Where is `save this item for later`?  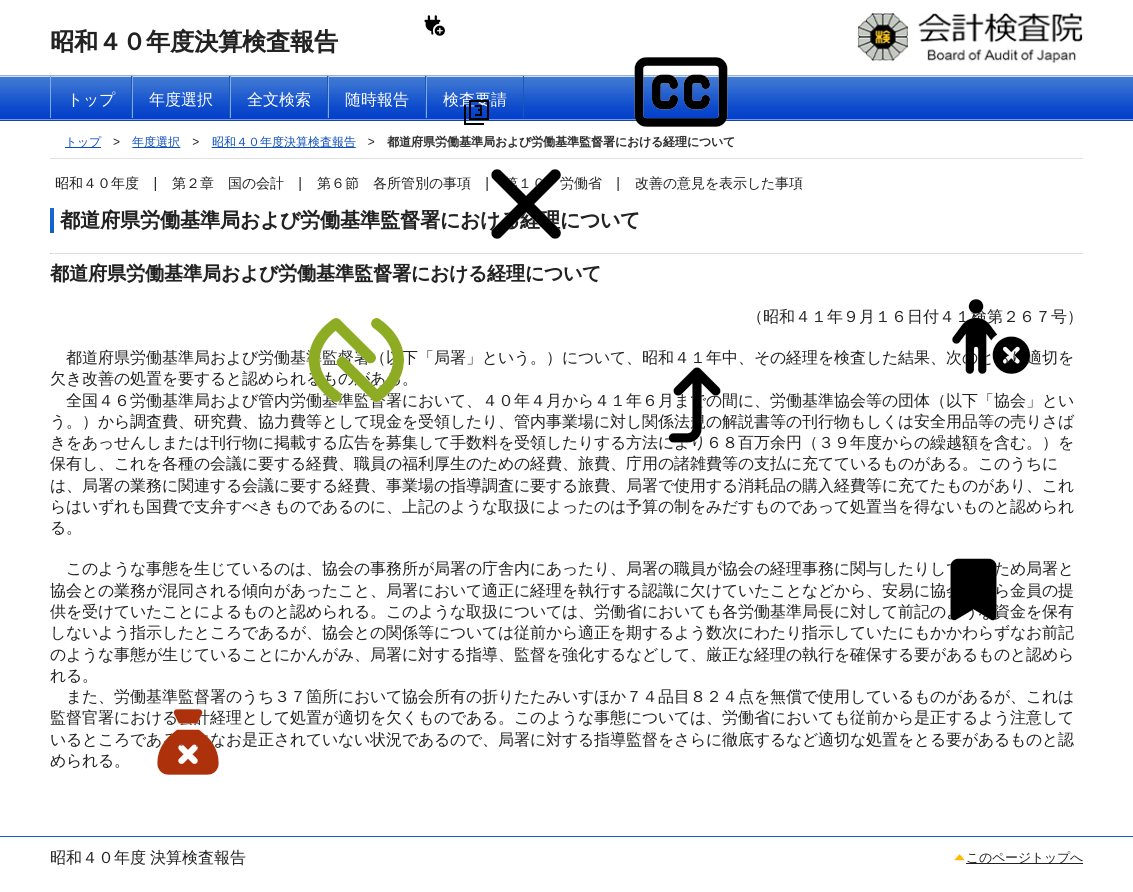
save this item for later is located at coordinates (973, 589).